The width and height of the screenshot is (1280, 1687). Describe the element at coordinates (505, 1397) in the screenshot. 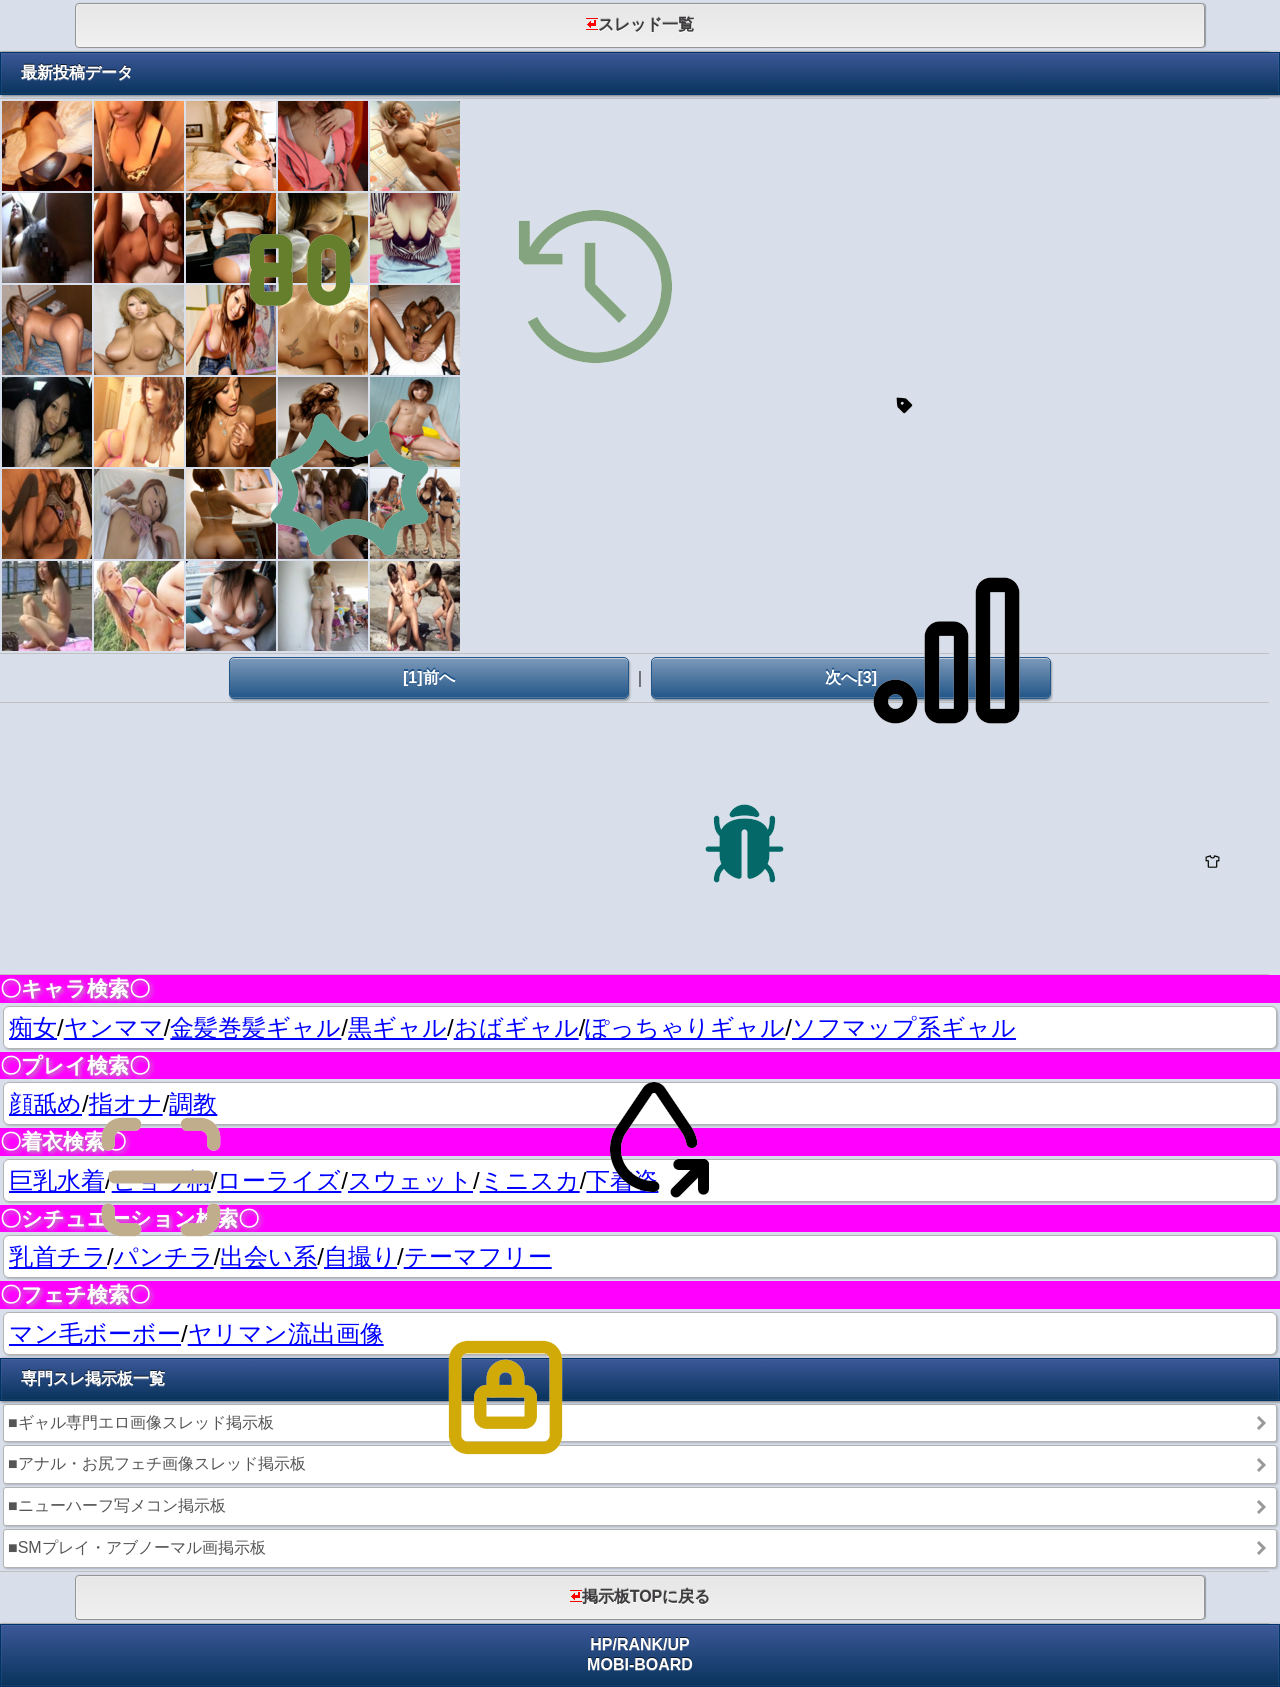

I see `access security or privacy settings` at that location.